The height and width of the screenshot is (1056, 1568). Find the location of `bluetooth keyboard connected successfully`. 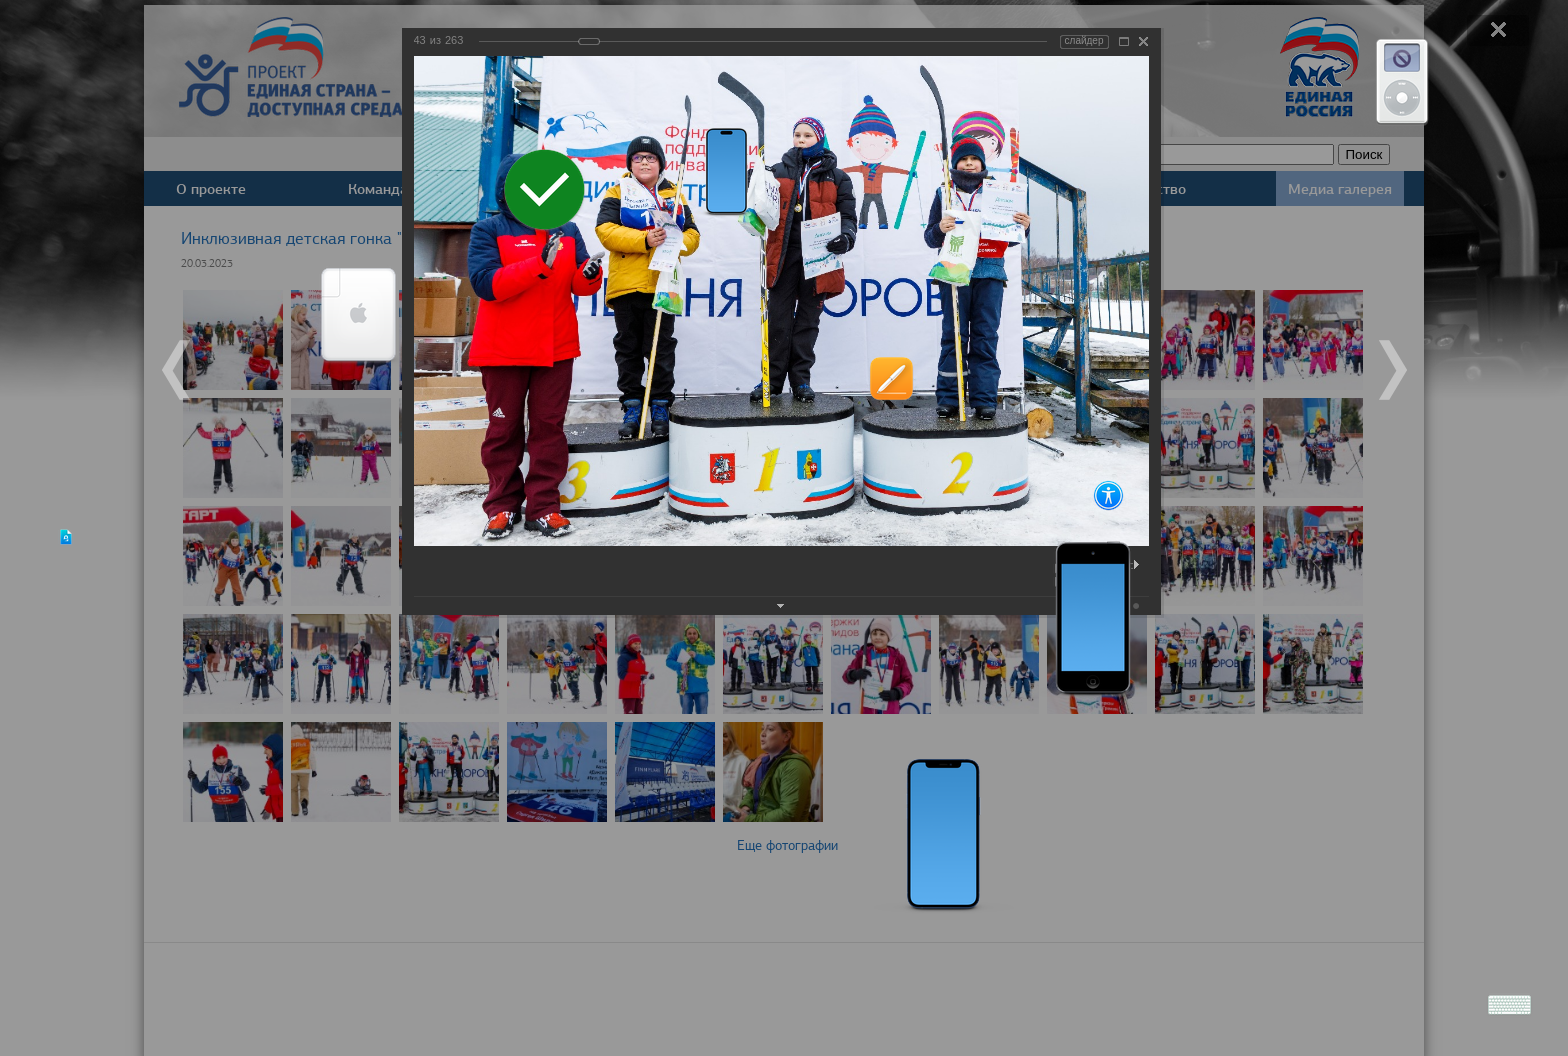

bluetooth keyboard connected successfully is located at coordinates (1509, 1005).